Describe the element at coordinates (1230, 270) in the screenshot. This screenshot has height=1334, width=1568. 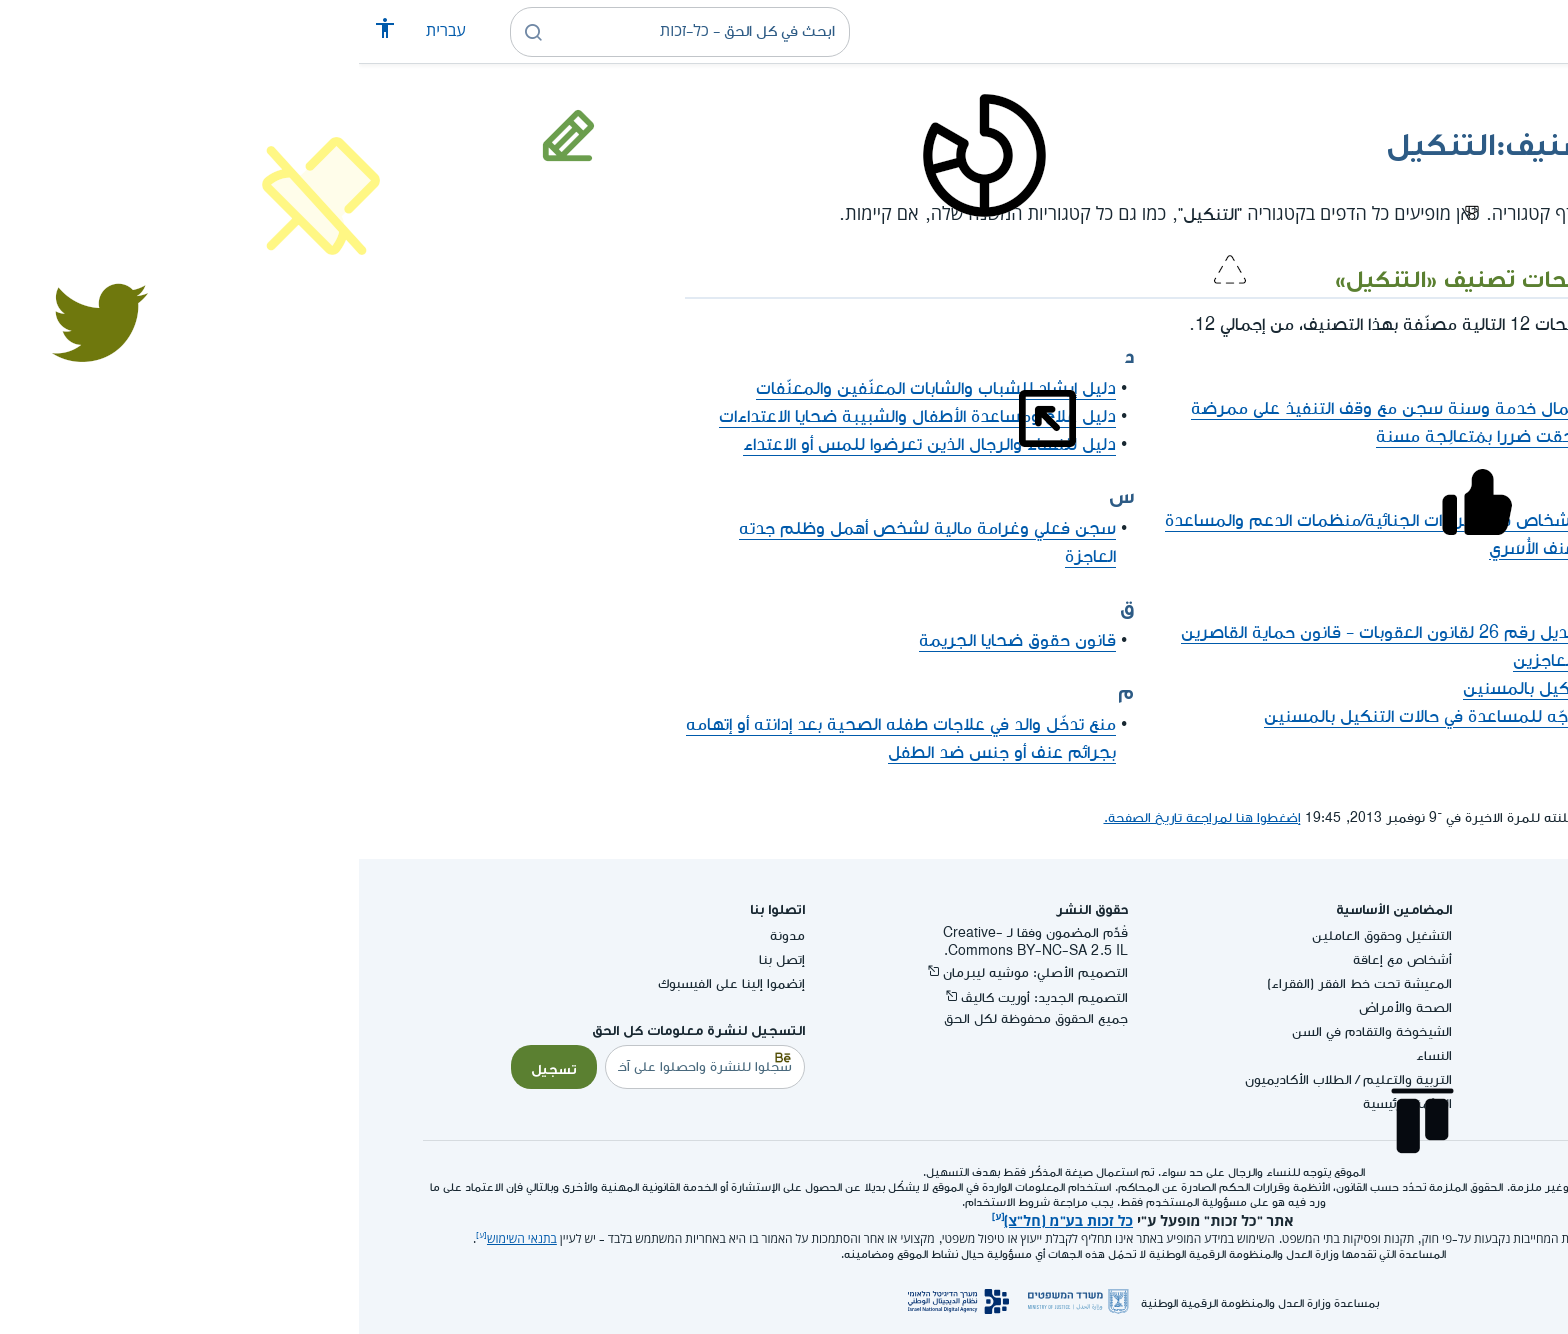
I see `indicates incomplete or pending status` at that location.